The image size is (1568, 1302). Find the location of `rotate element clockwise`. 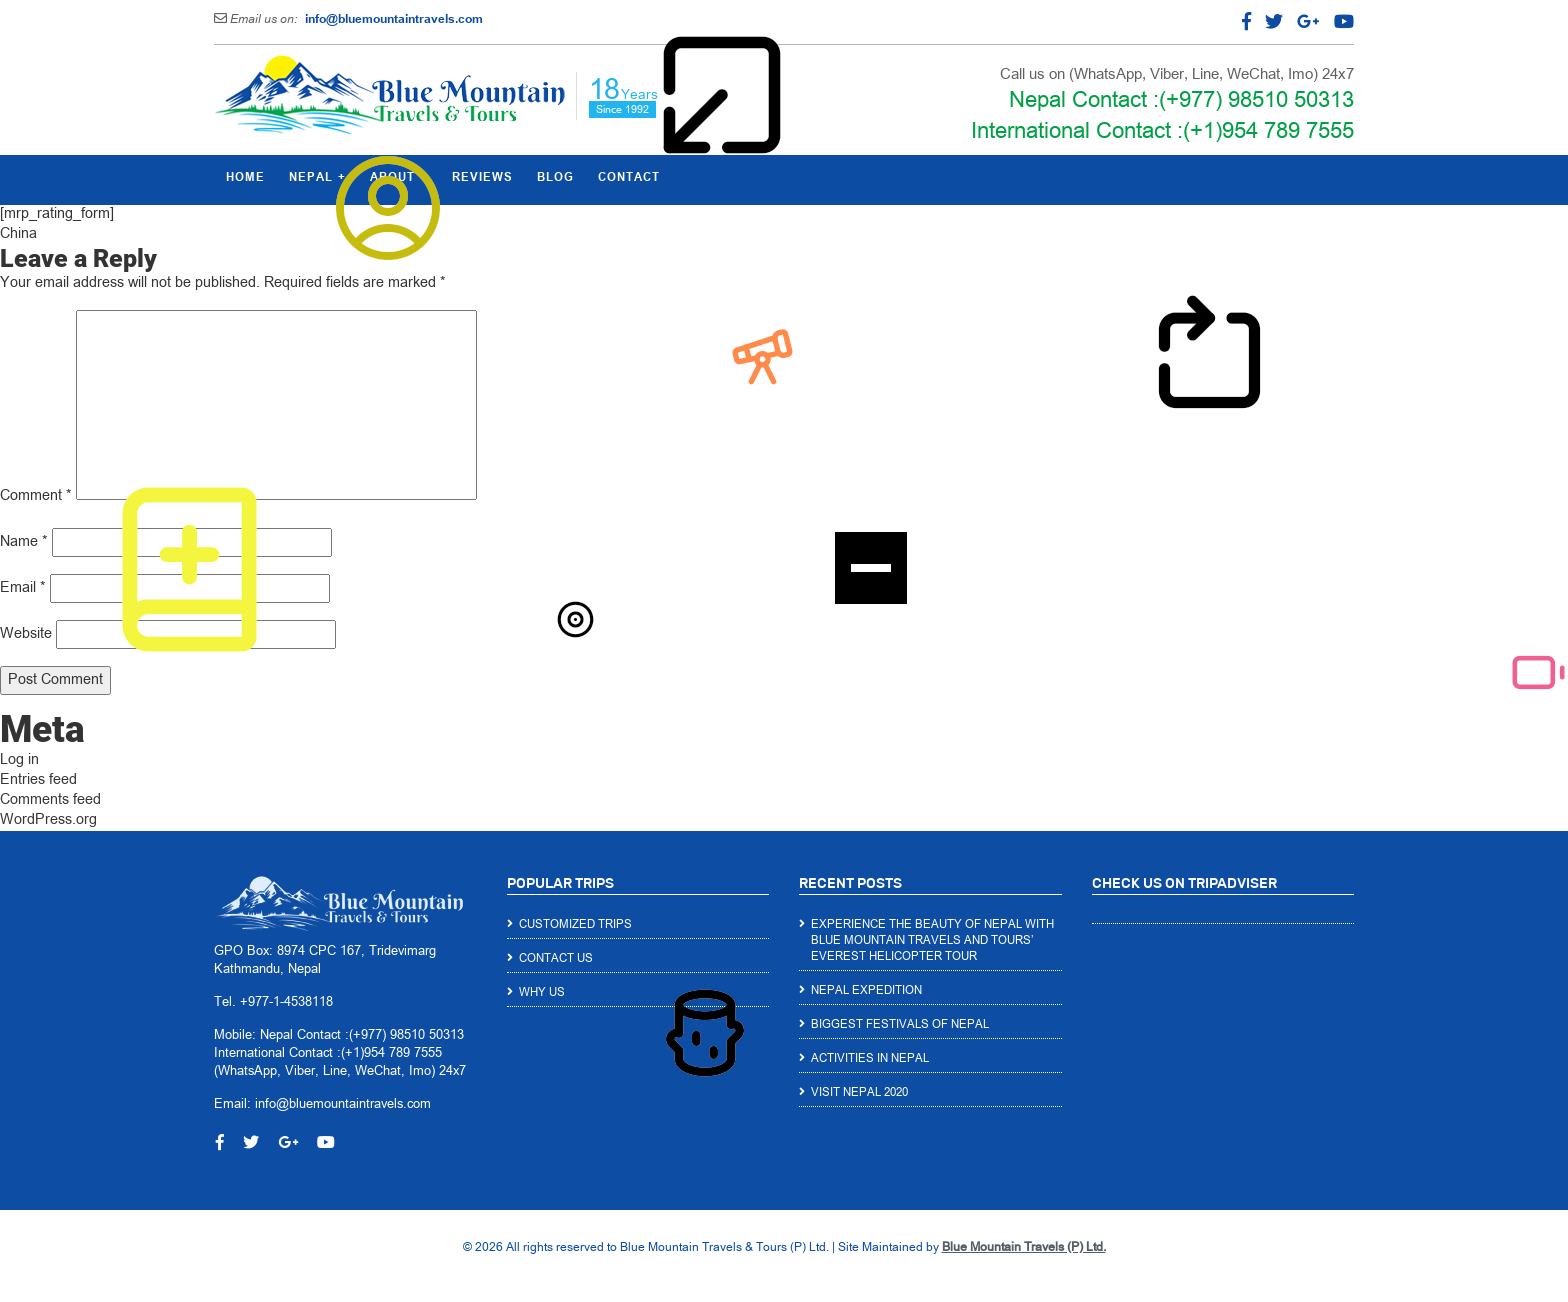

rotate element clockwise is located at coordinates (1209, 357).